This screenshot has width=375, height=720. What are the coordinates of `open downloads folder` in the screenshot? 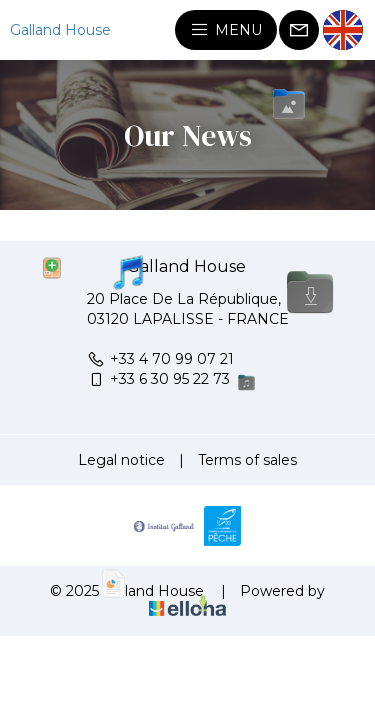 It's located at (310, 292).